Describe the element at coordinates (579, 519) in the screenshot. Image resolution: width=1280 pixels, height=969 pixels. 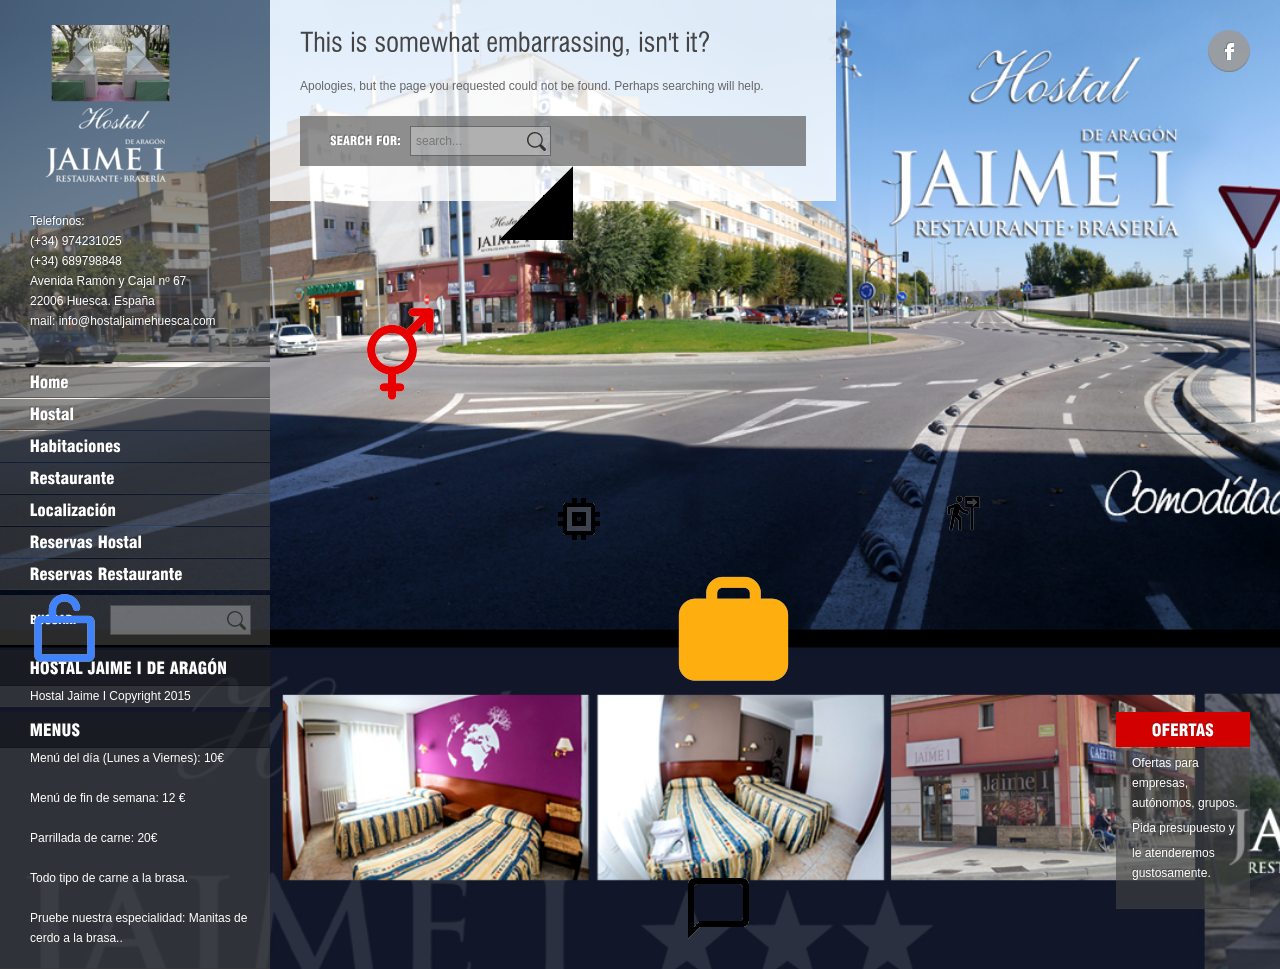
I see `view device memory or RAM usage` at that location.